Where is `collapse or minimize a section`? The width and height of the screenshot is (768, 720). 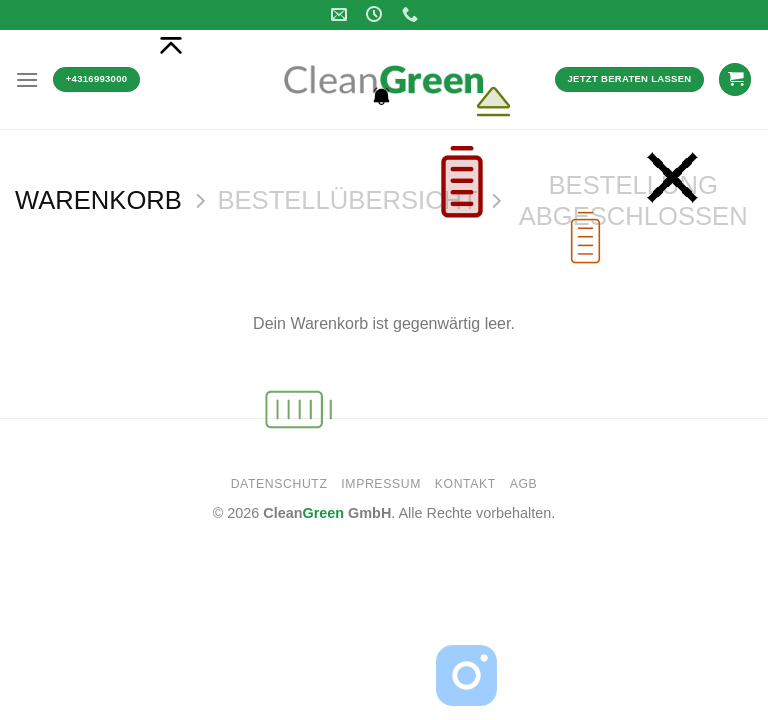
collapse or minimize a section is located at coordinates (171, 45).